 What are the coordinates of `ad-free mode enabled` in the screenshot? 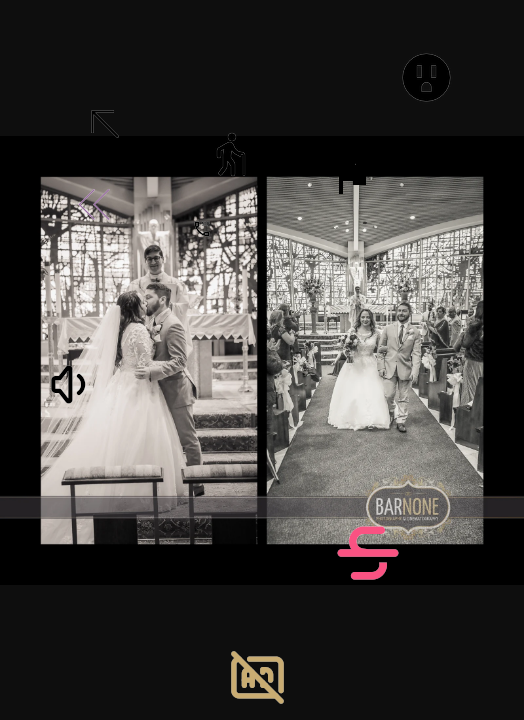 It's located at (257, 677).